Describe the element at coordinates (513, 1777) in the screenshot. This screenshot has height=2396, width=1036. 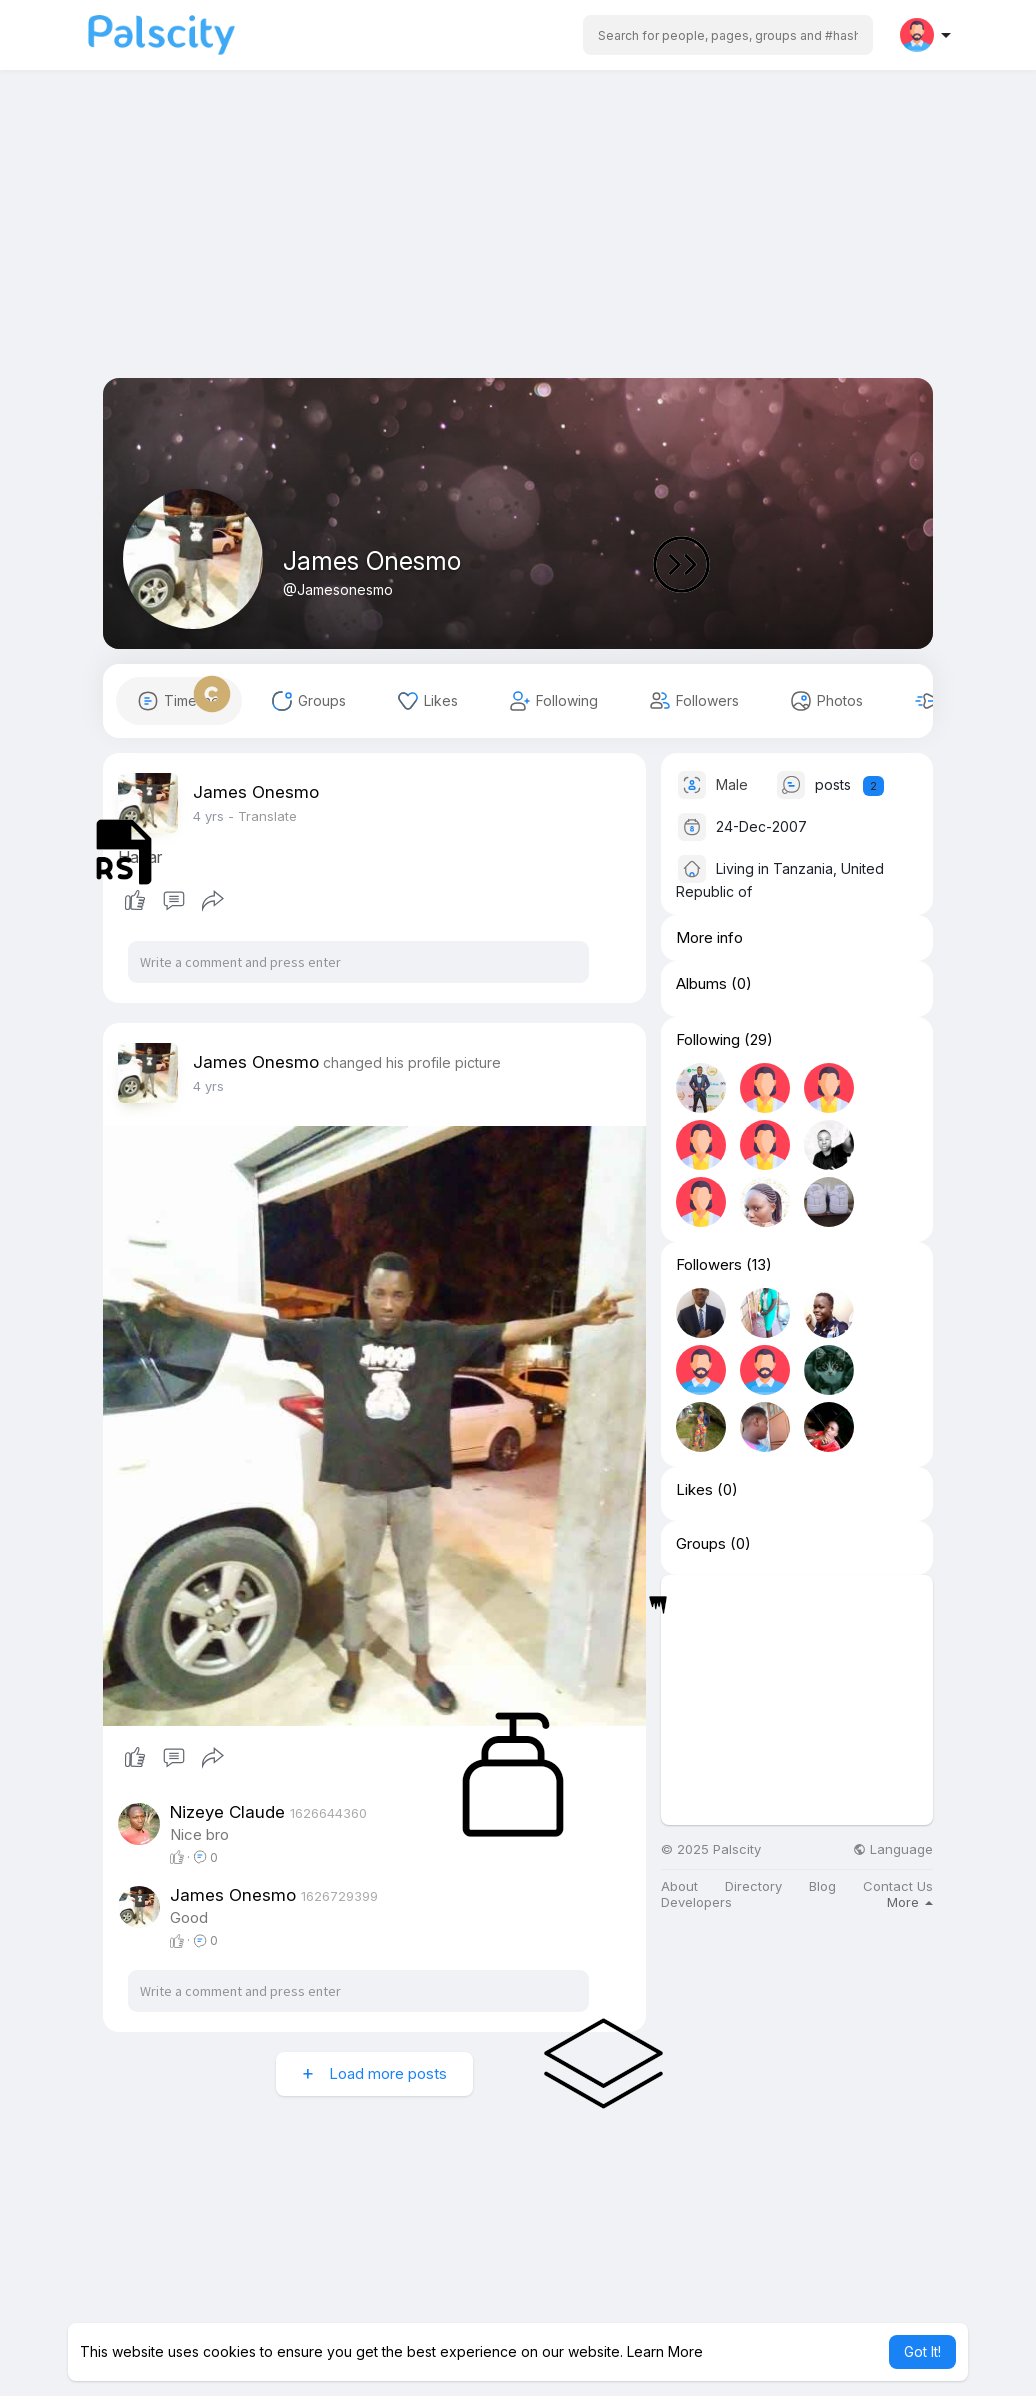
I see `access hand washing or hygiene instructions` at that location.